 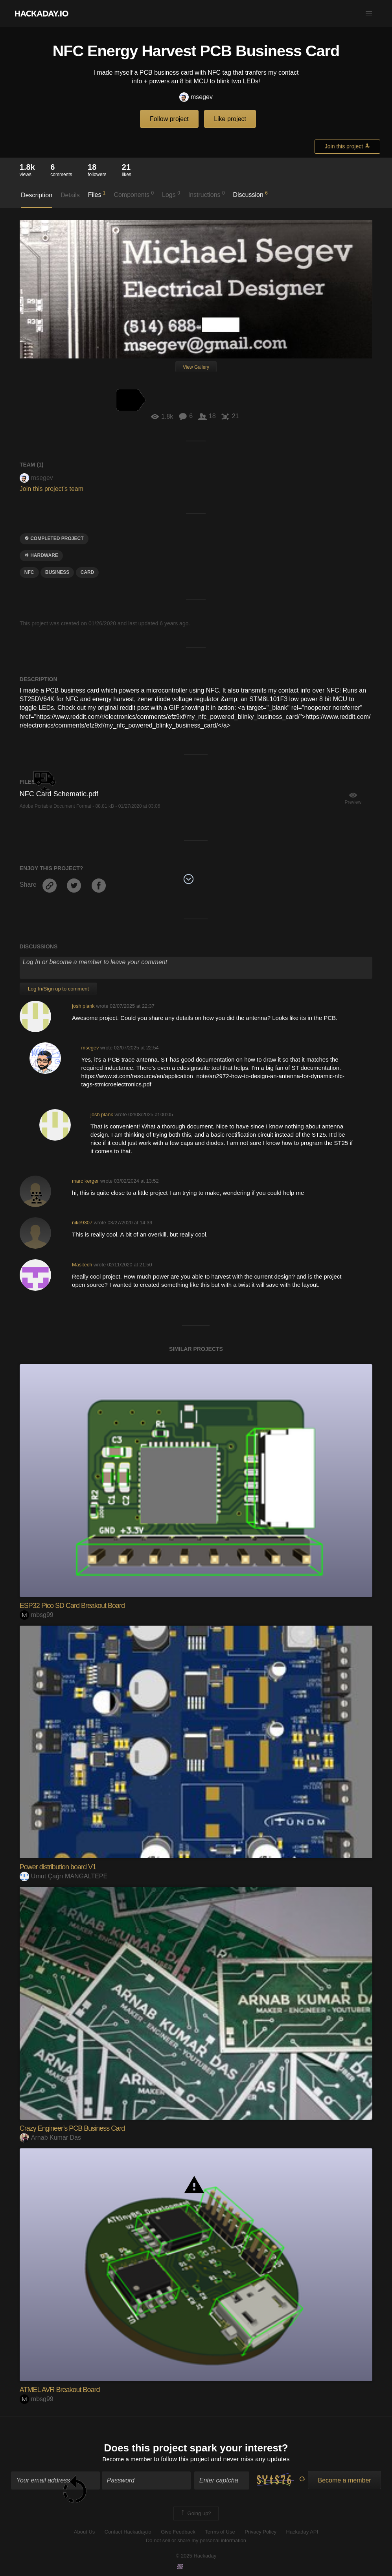 I want to click on indicates a warning or caution state, so click(x=194, y=2185).